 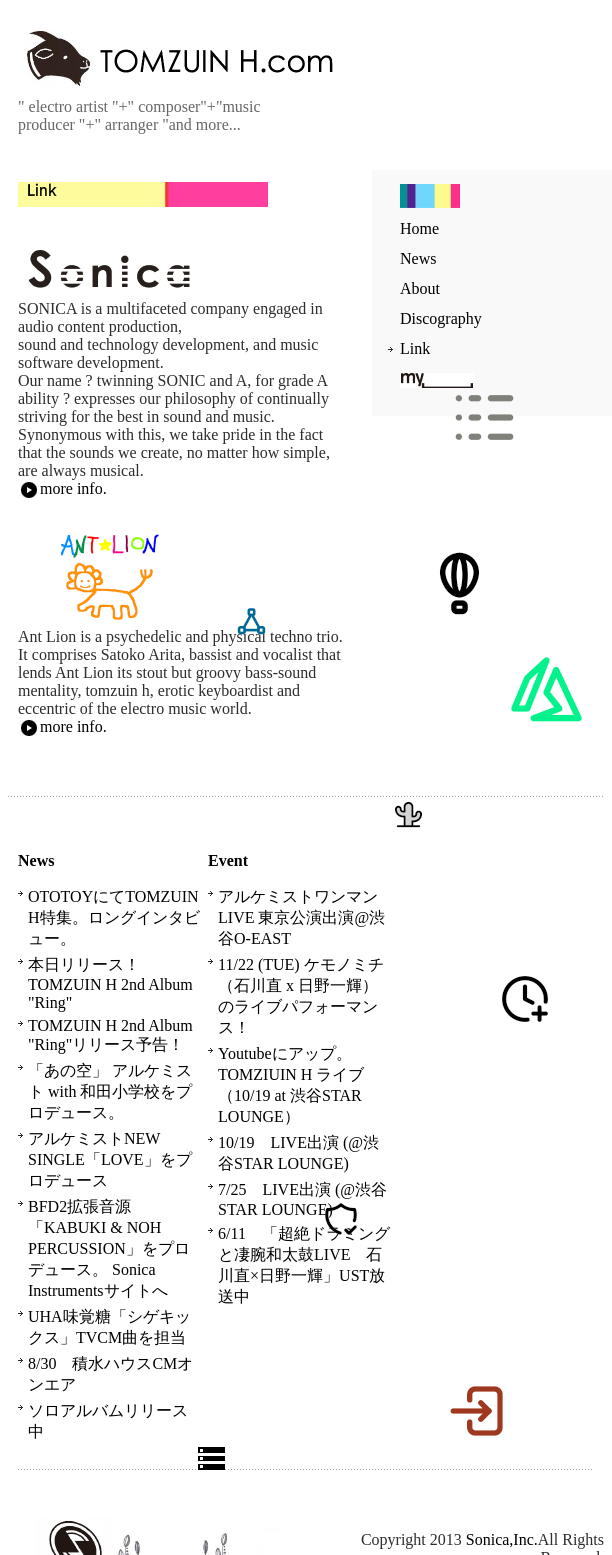 What do you see at coordinates (211, 1458) in the screenshot?
I see `access device storage settings` at bounding box center [211, 1458].